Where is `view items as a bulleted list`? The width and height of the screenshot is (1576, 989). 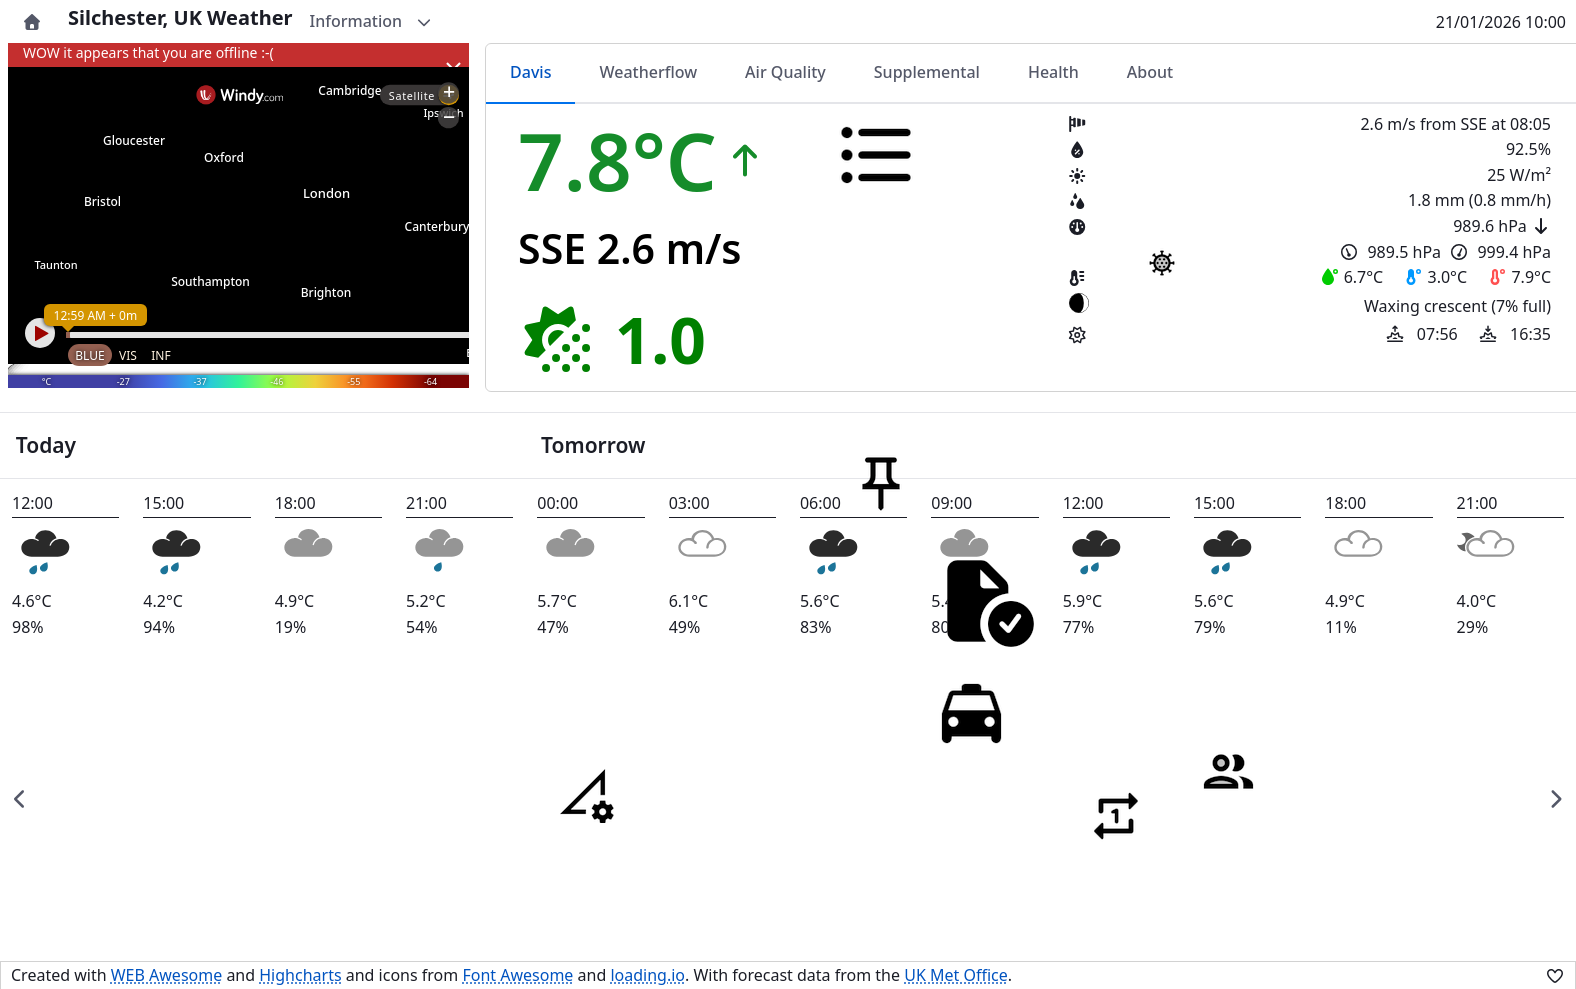
view items as a bulleted list is located at coordinates (877, 155).